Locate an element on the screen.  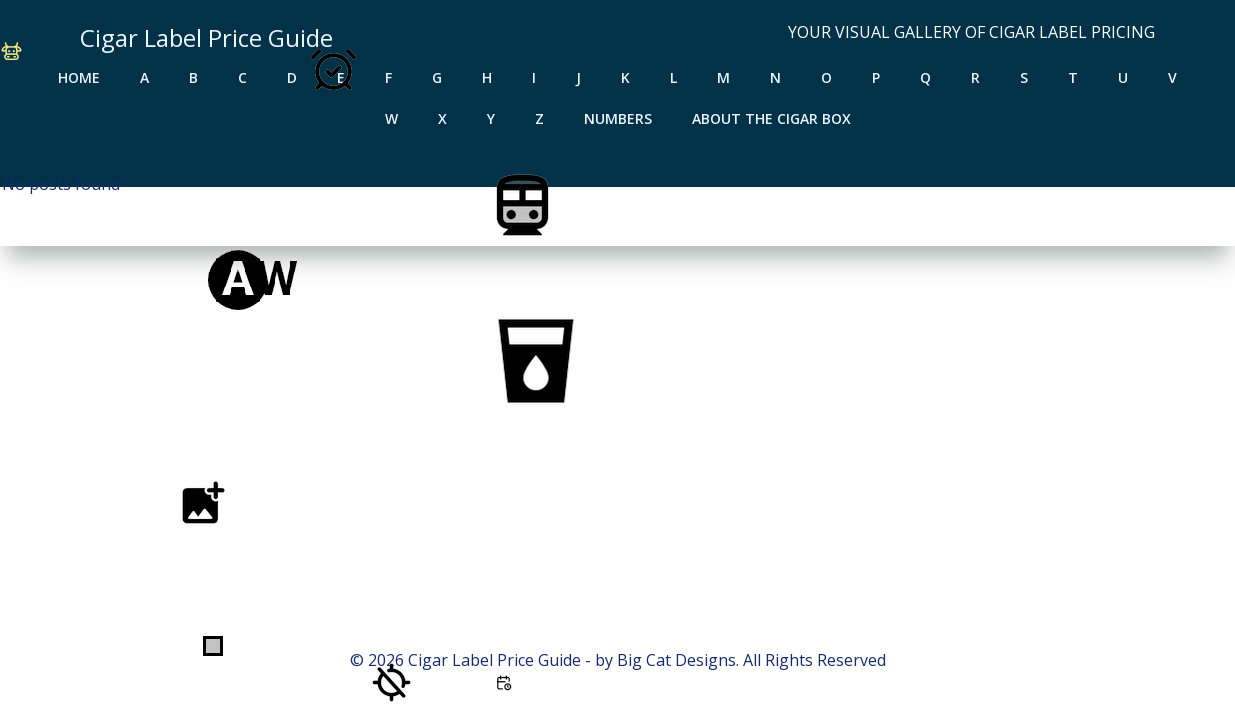
stop media playback is located at coordinates (213, 646).